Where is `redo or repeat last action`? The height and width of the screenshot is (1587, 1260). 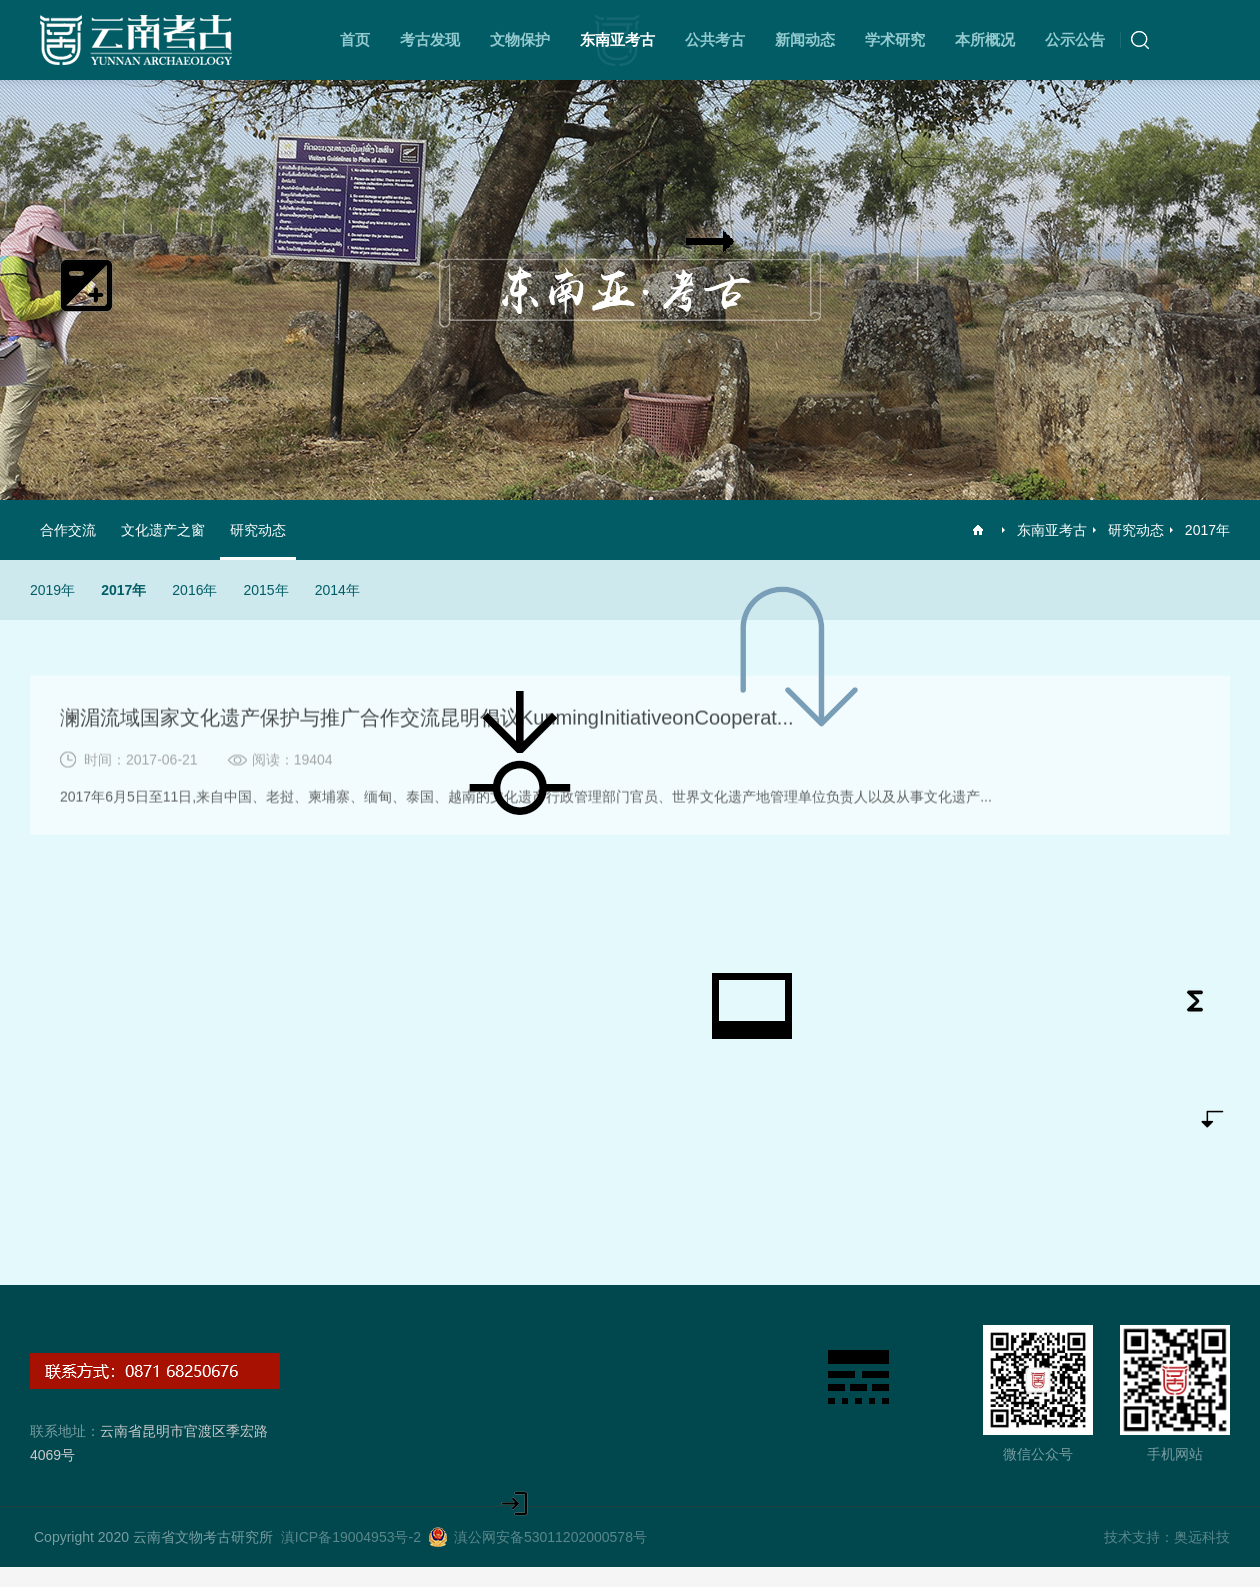 redo or repeat last action is located at coordinates (793, 656).